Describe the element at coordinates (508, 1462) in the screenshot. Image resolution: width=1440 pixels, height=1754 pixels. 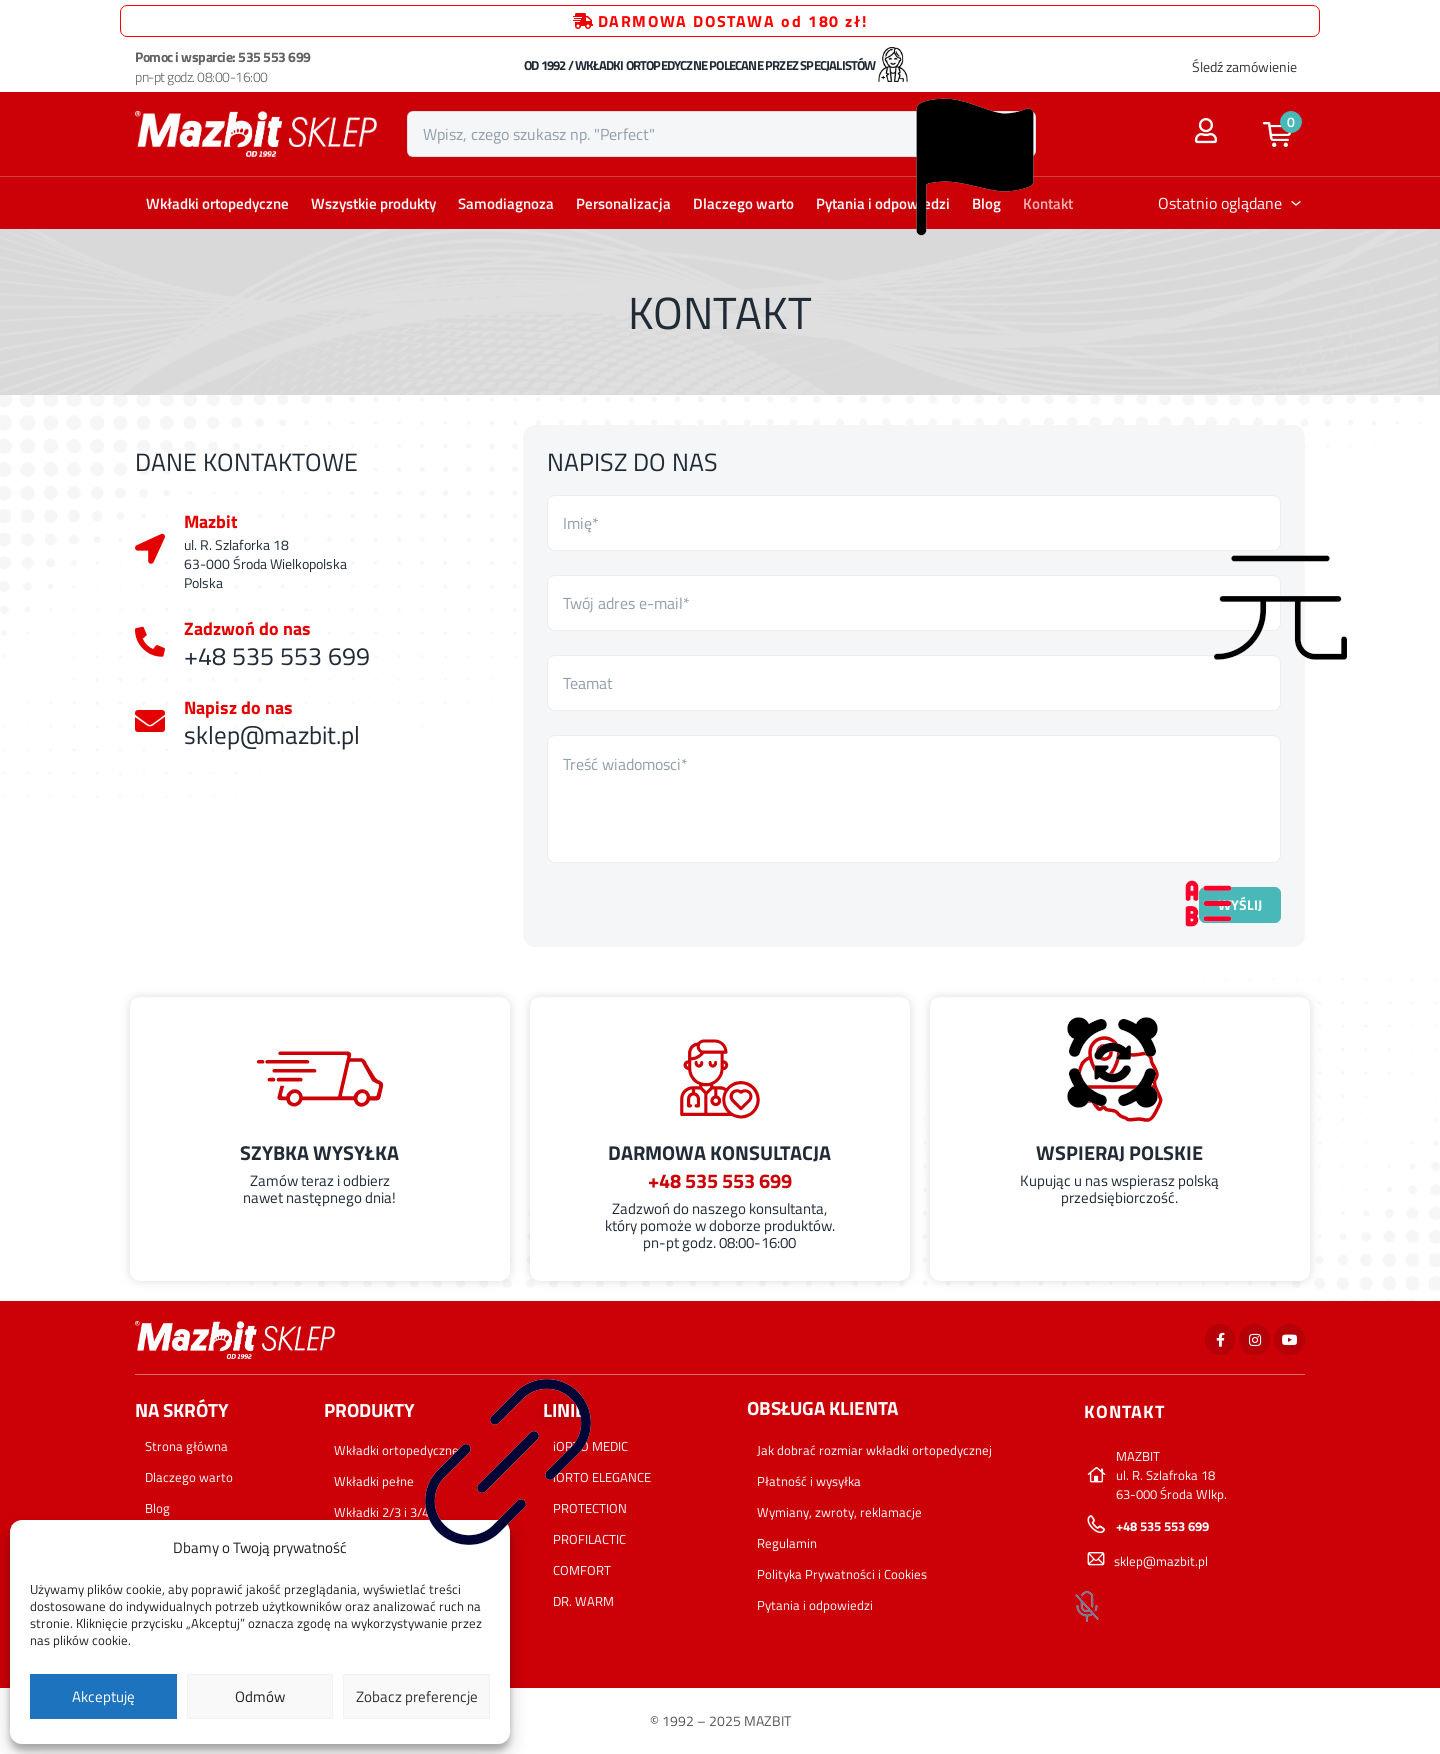
I see `copy or share a link` at that location.